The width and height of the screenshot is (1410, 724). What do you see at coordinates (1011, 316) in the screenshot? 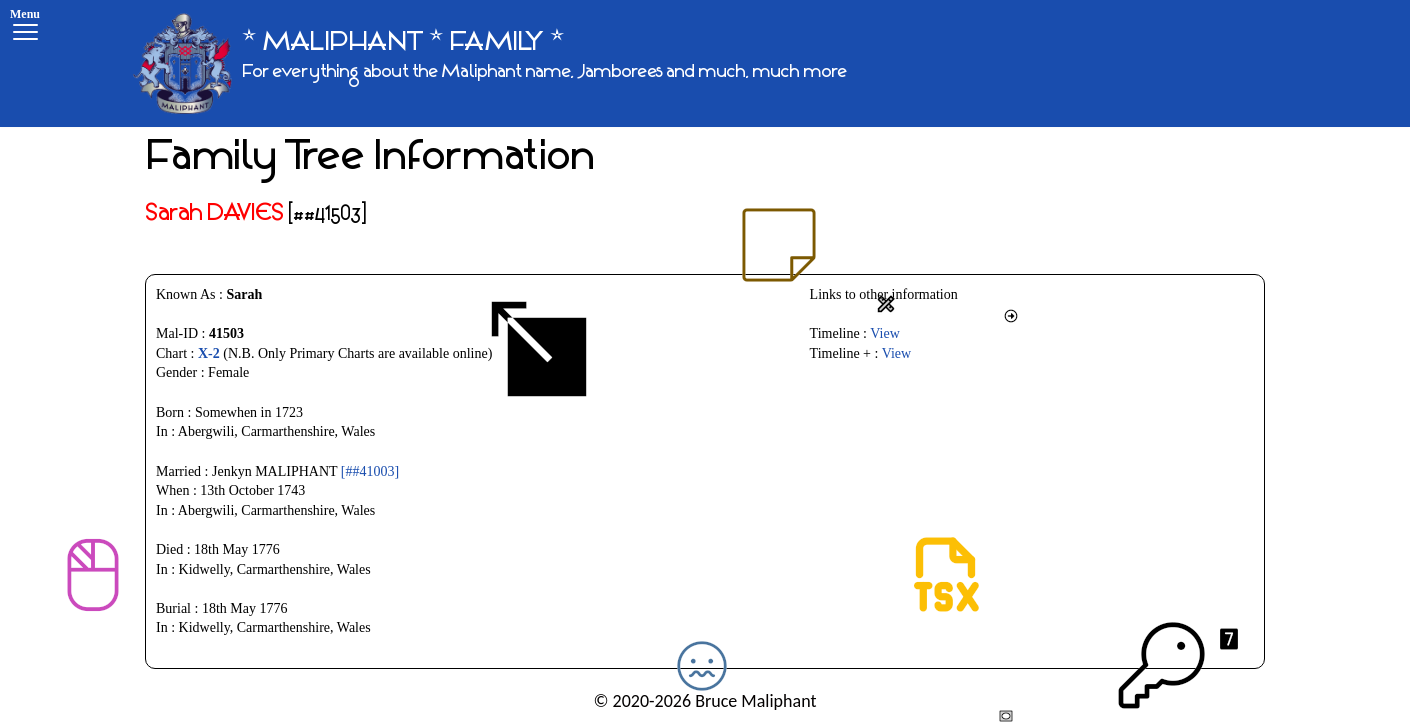
I see `go to next item or step` at bounding box center [1011, 316].